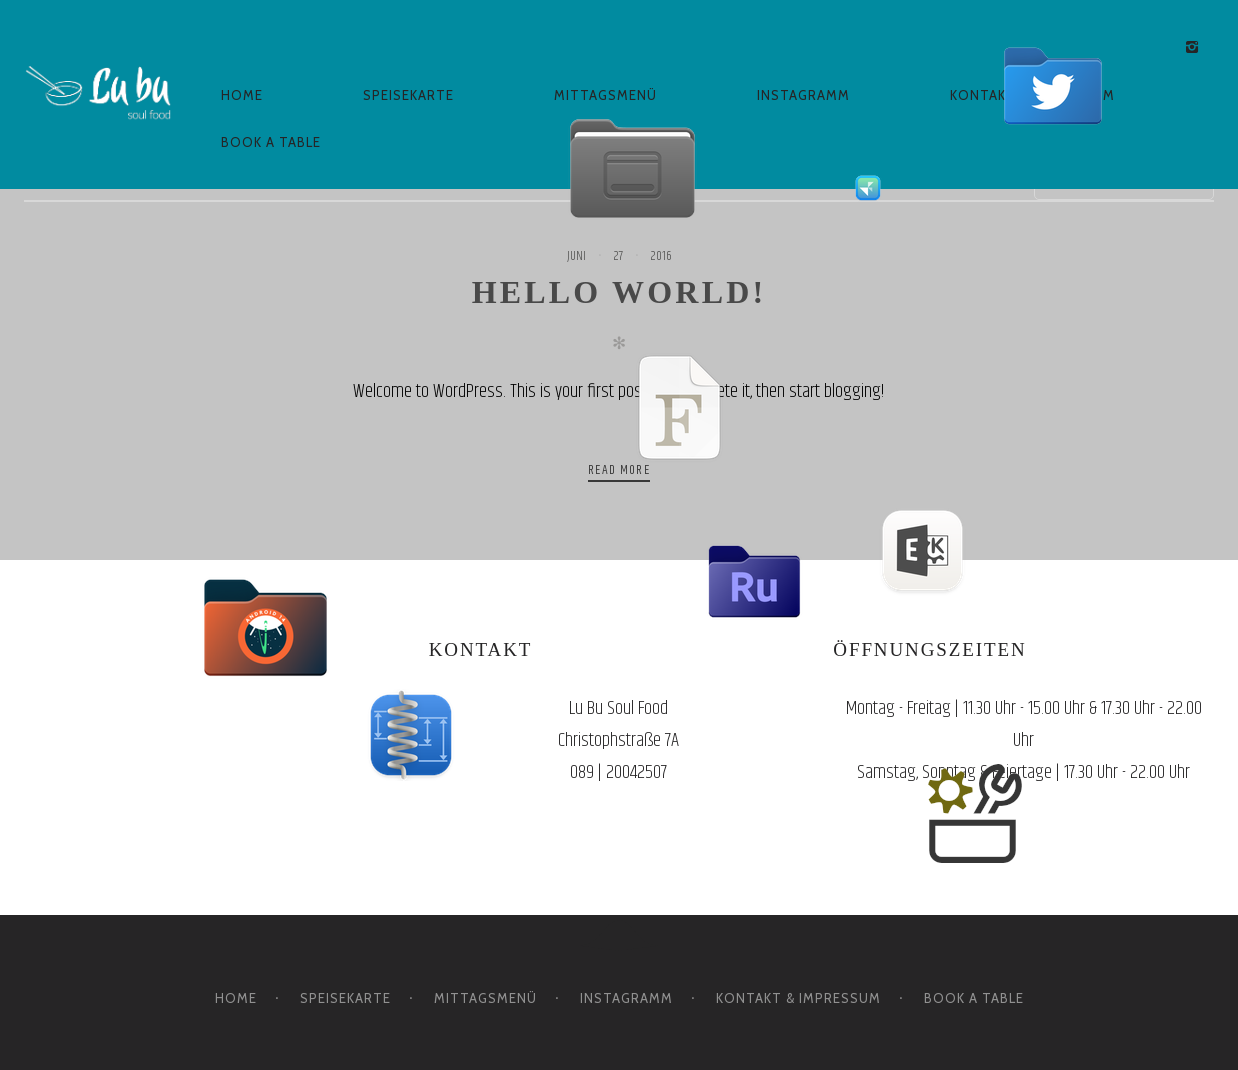  What do you see at coordinates (632, 168) in the screenshot?
I see `open desktop folder` at bounding box center [632, 168].